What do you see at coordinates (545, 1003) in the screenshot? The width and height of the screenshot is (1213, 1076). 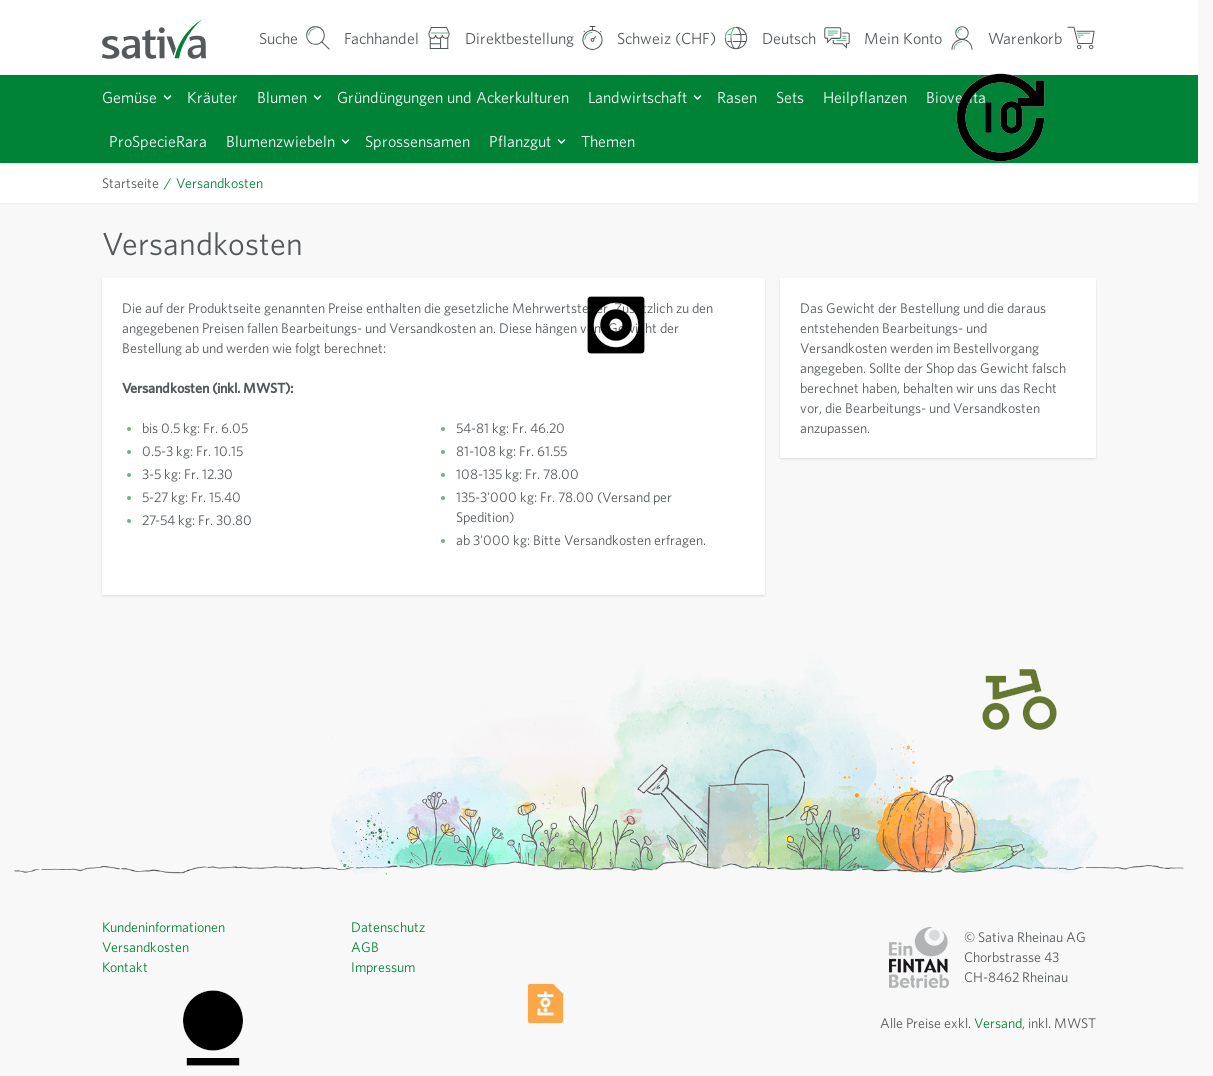 I see `open a Hangul Word Processor (.hwp) document` at bounding box center [545, 1003].